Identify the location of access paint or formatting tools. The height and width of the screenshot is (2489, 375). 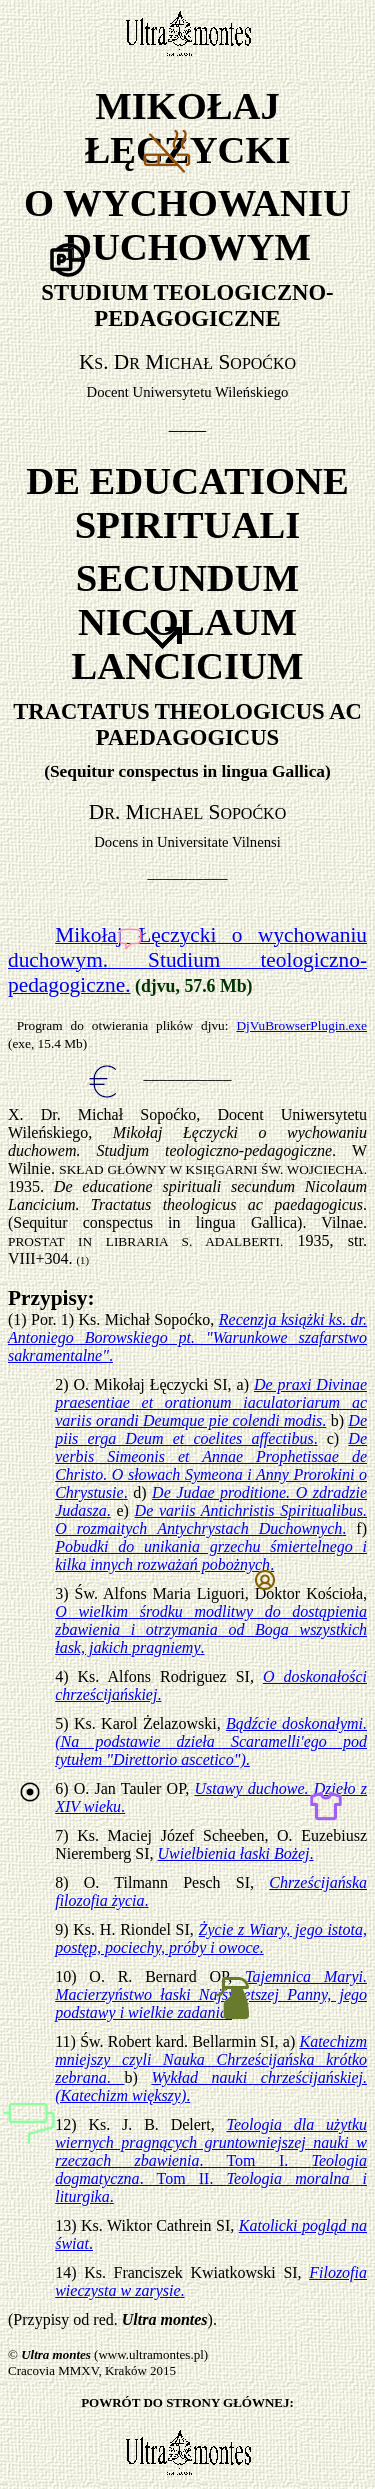
(29, 2120).